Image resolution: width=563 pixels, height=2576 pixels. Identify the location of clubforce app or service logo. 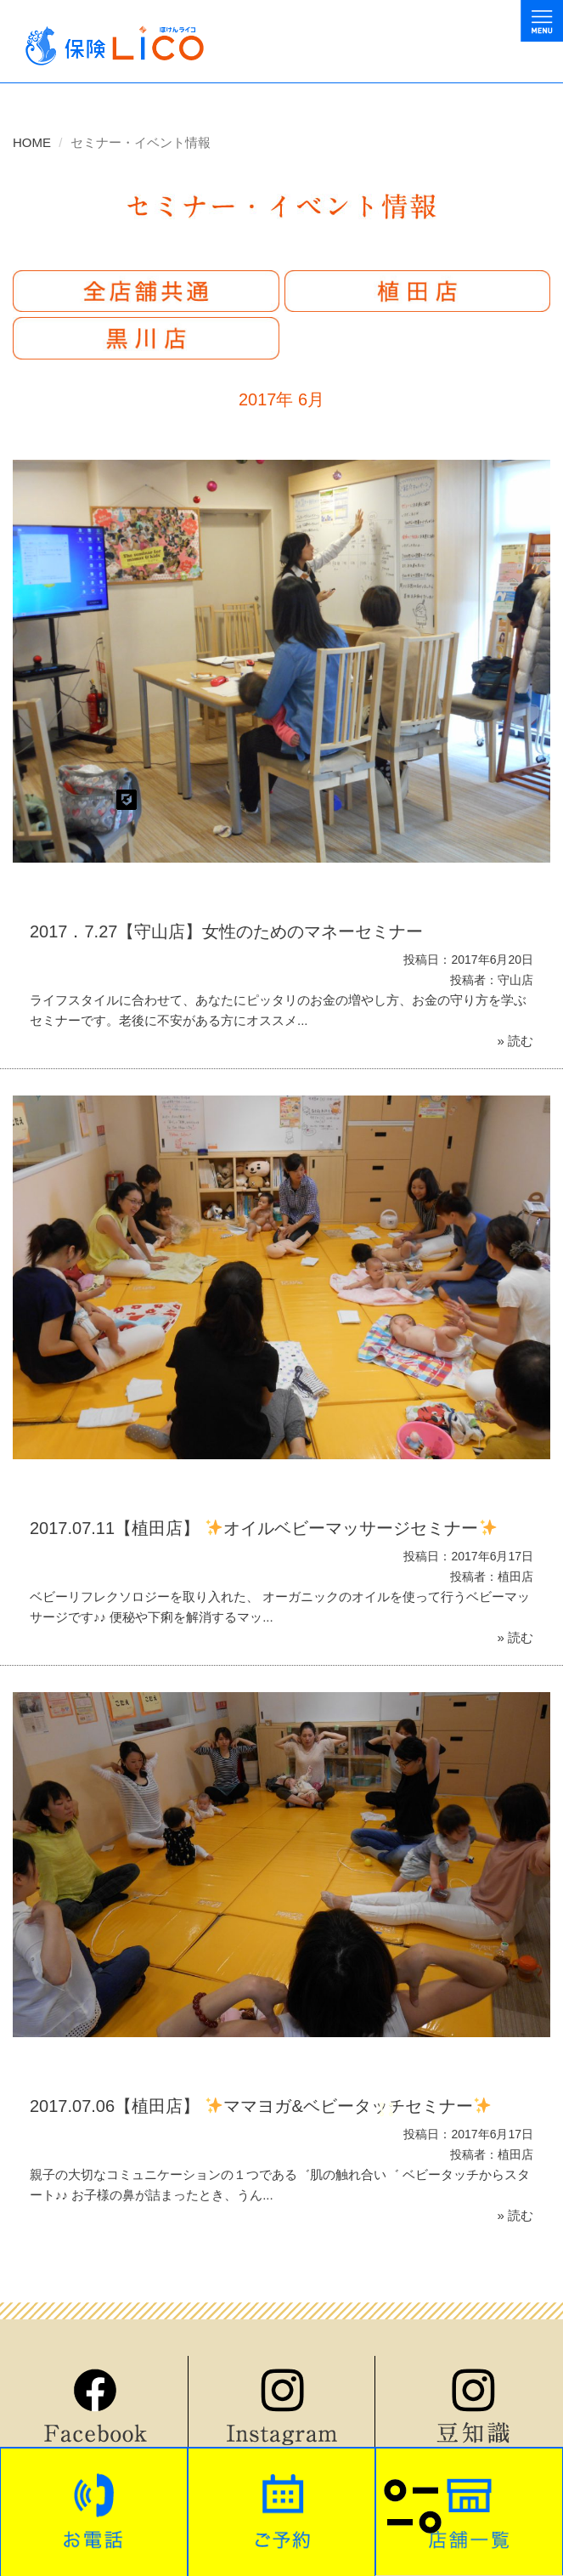
(127, 800).